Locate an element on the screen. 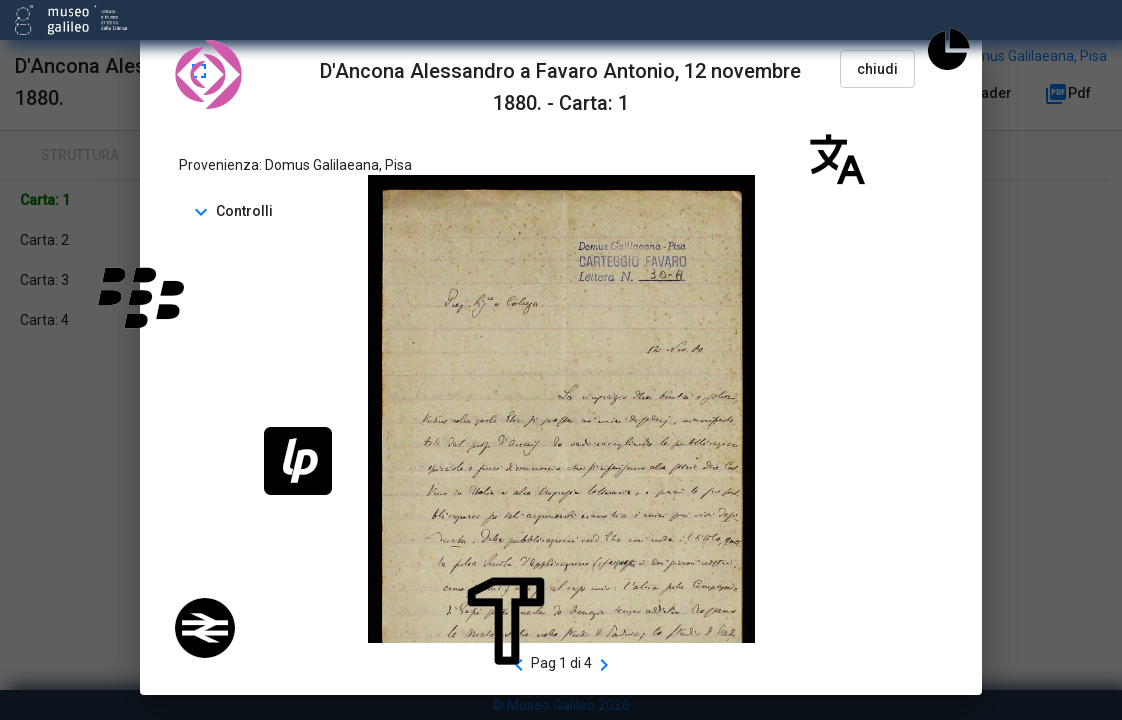 This screenshot has width=1122, height=720. access design or building tools is located at coordinates (507, 619).